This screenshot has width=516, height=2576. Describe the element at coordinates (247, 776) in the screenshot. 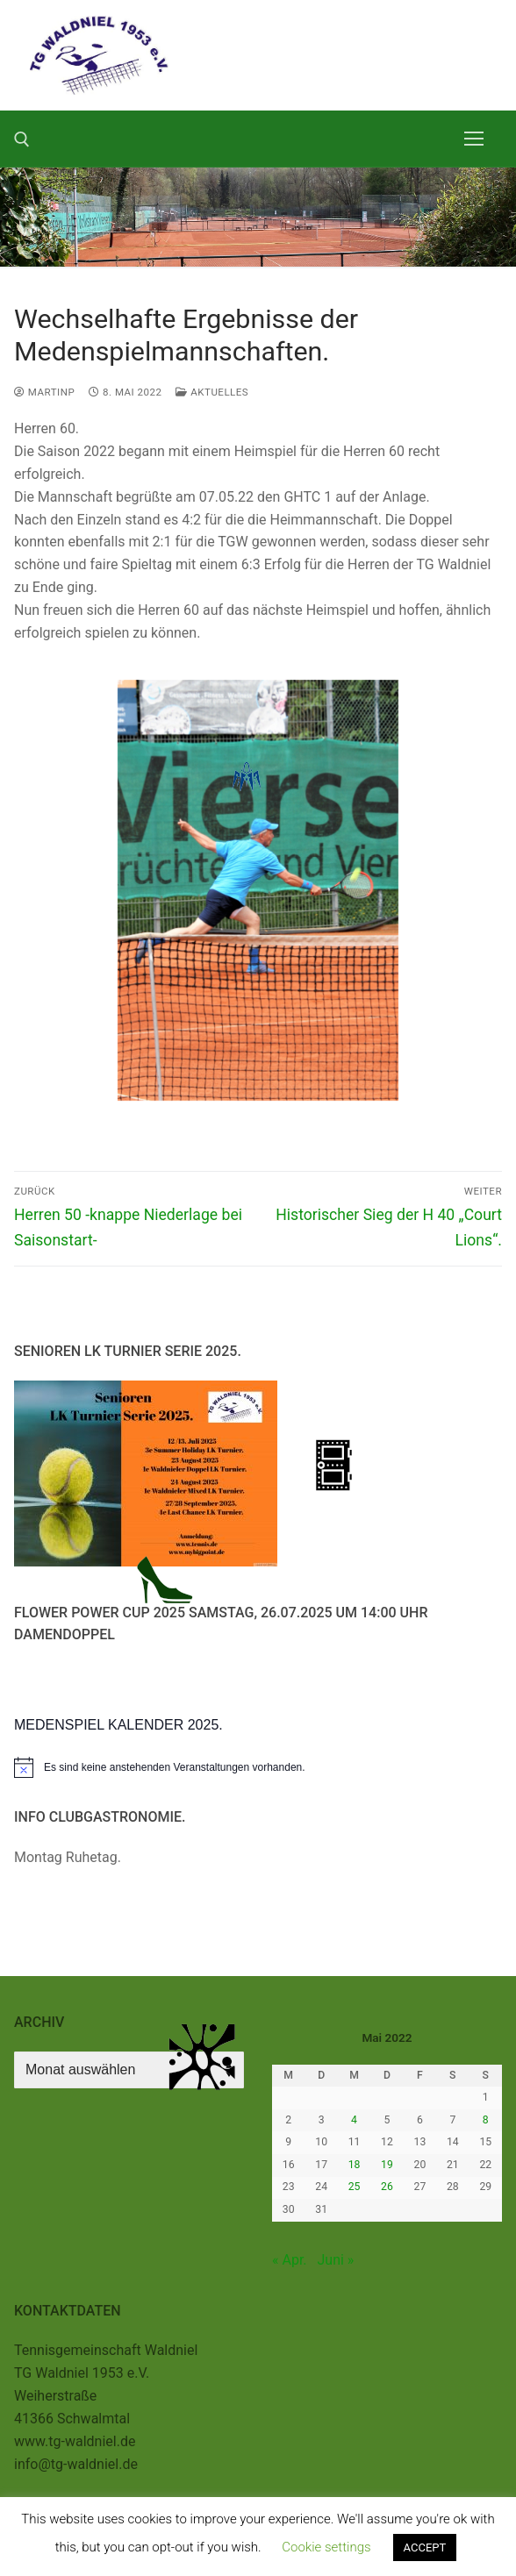

I see `deploy spider bot unit` at that location.